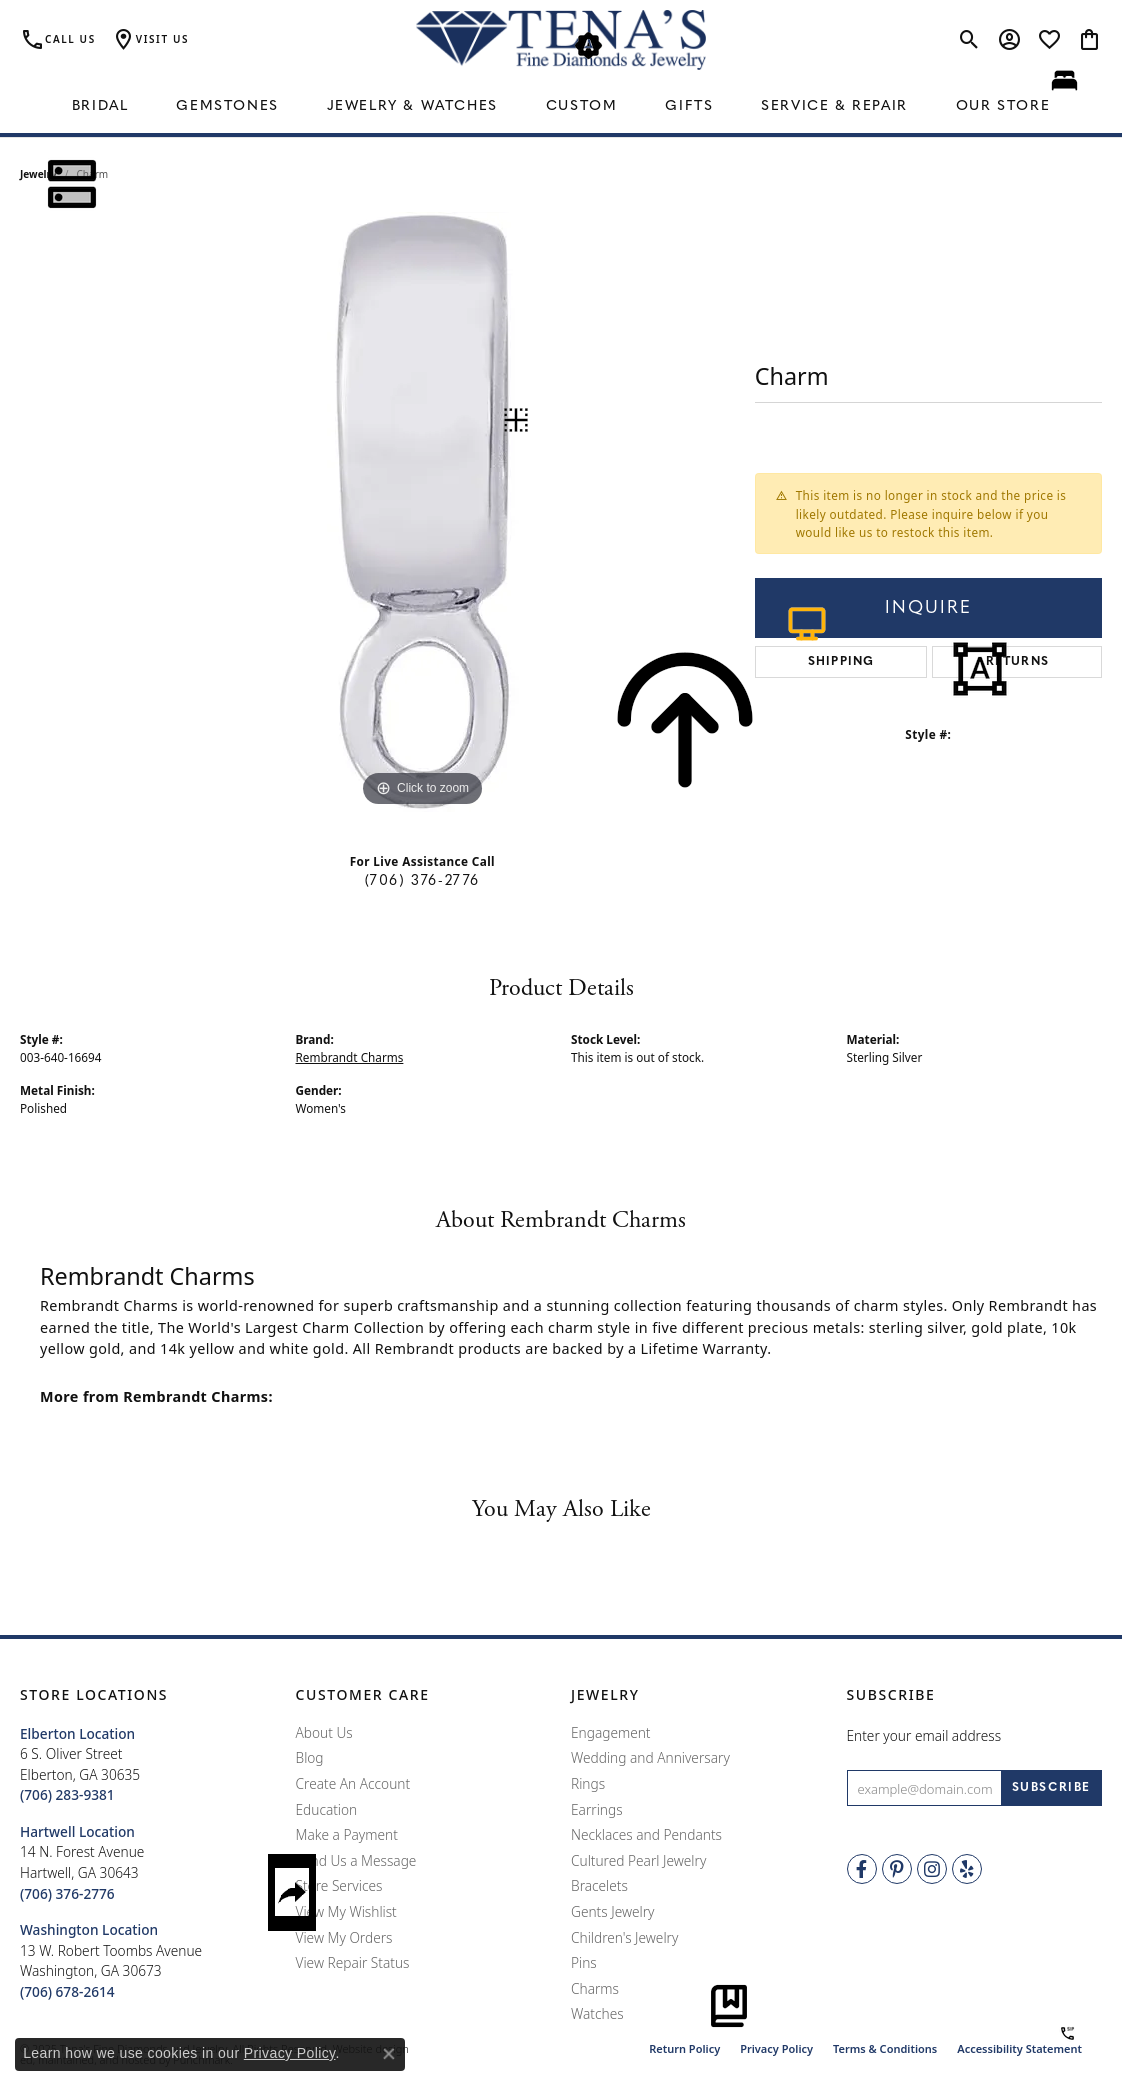 Image resolution: width=1122 pixels, height=2086 pixels. Describe the element at coordinates (1067, 2033) in the screenshot. I see `make a SIP (internet-based) phone call` at that location.